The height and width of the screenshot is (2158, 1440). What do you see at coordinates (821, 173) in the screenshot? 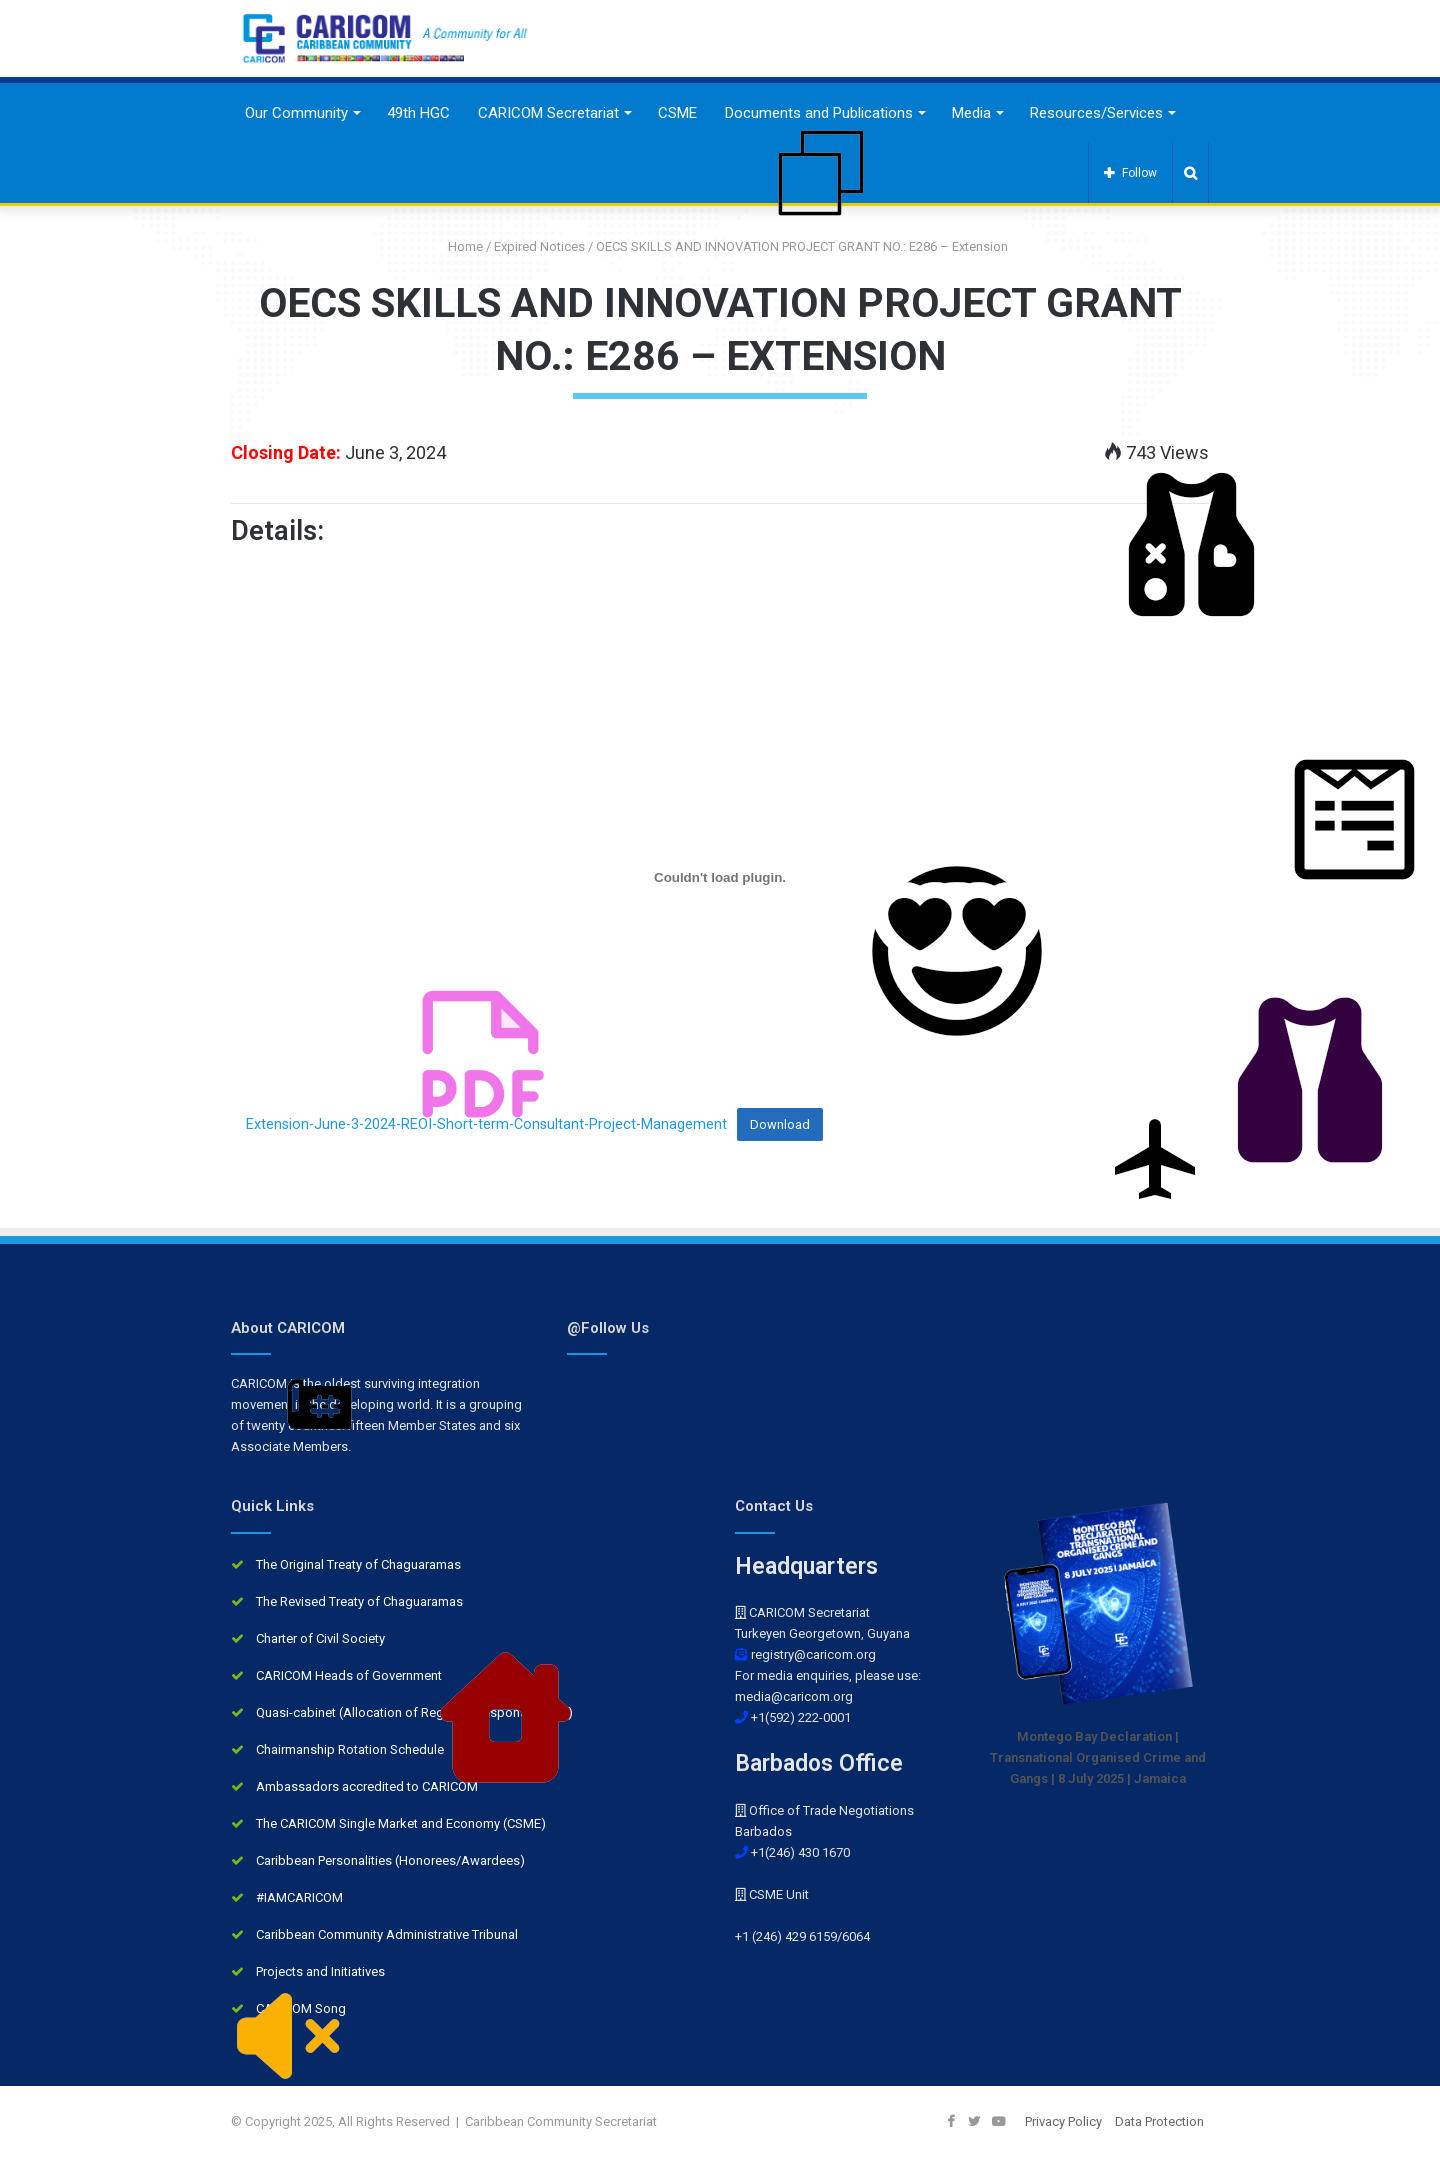
I see `copy to clipboard` at bounding box center [821, 173].